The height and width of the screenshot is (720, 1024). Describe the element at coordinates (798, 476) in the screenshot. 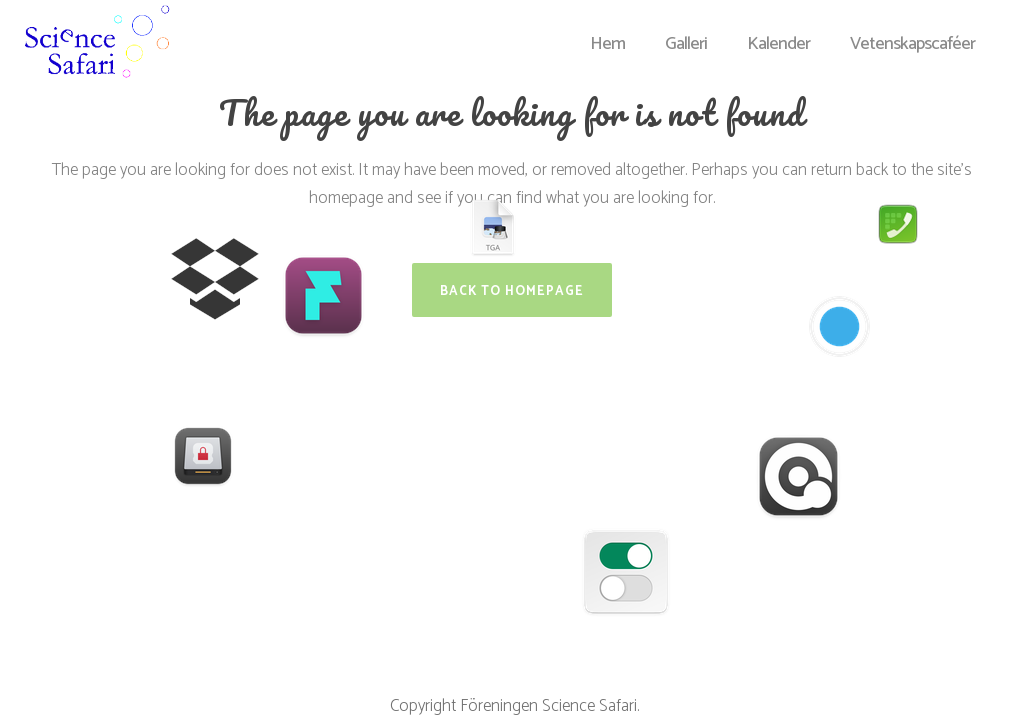

I see `open giada audio sequencer application` at that location.